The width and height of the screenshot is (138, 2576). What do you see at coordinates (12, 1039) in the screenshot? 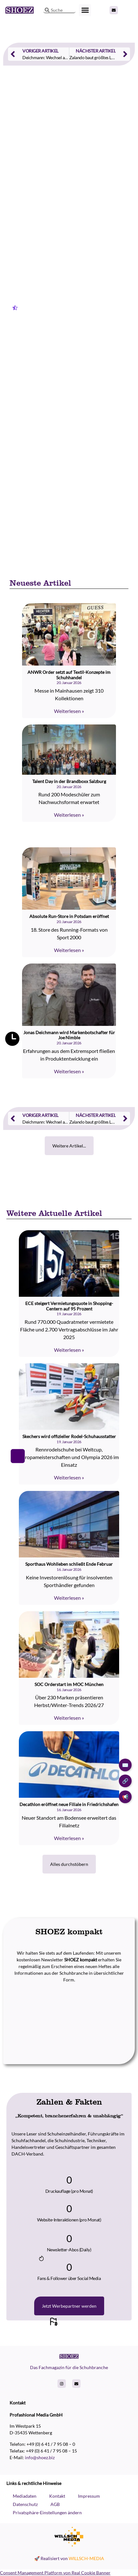
I see `view current time` at bounding box center [12, 1039].